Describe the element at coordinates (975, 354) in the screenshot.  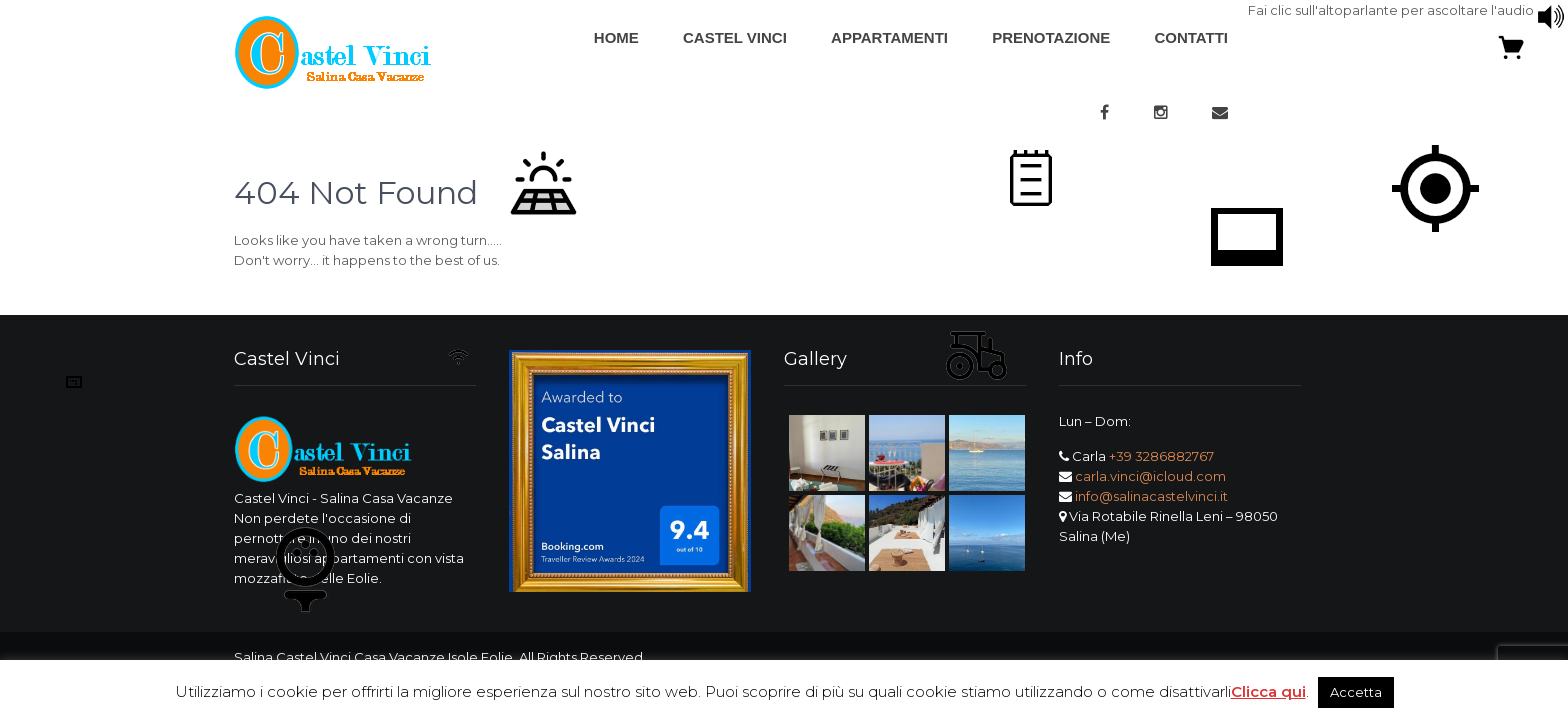
I see `access farming or agricultural features` at that location.